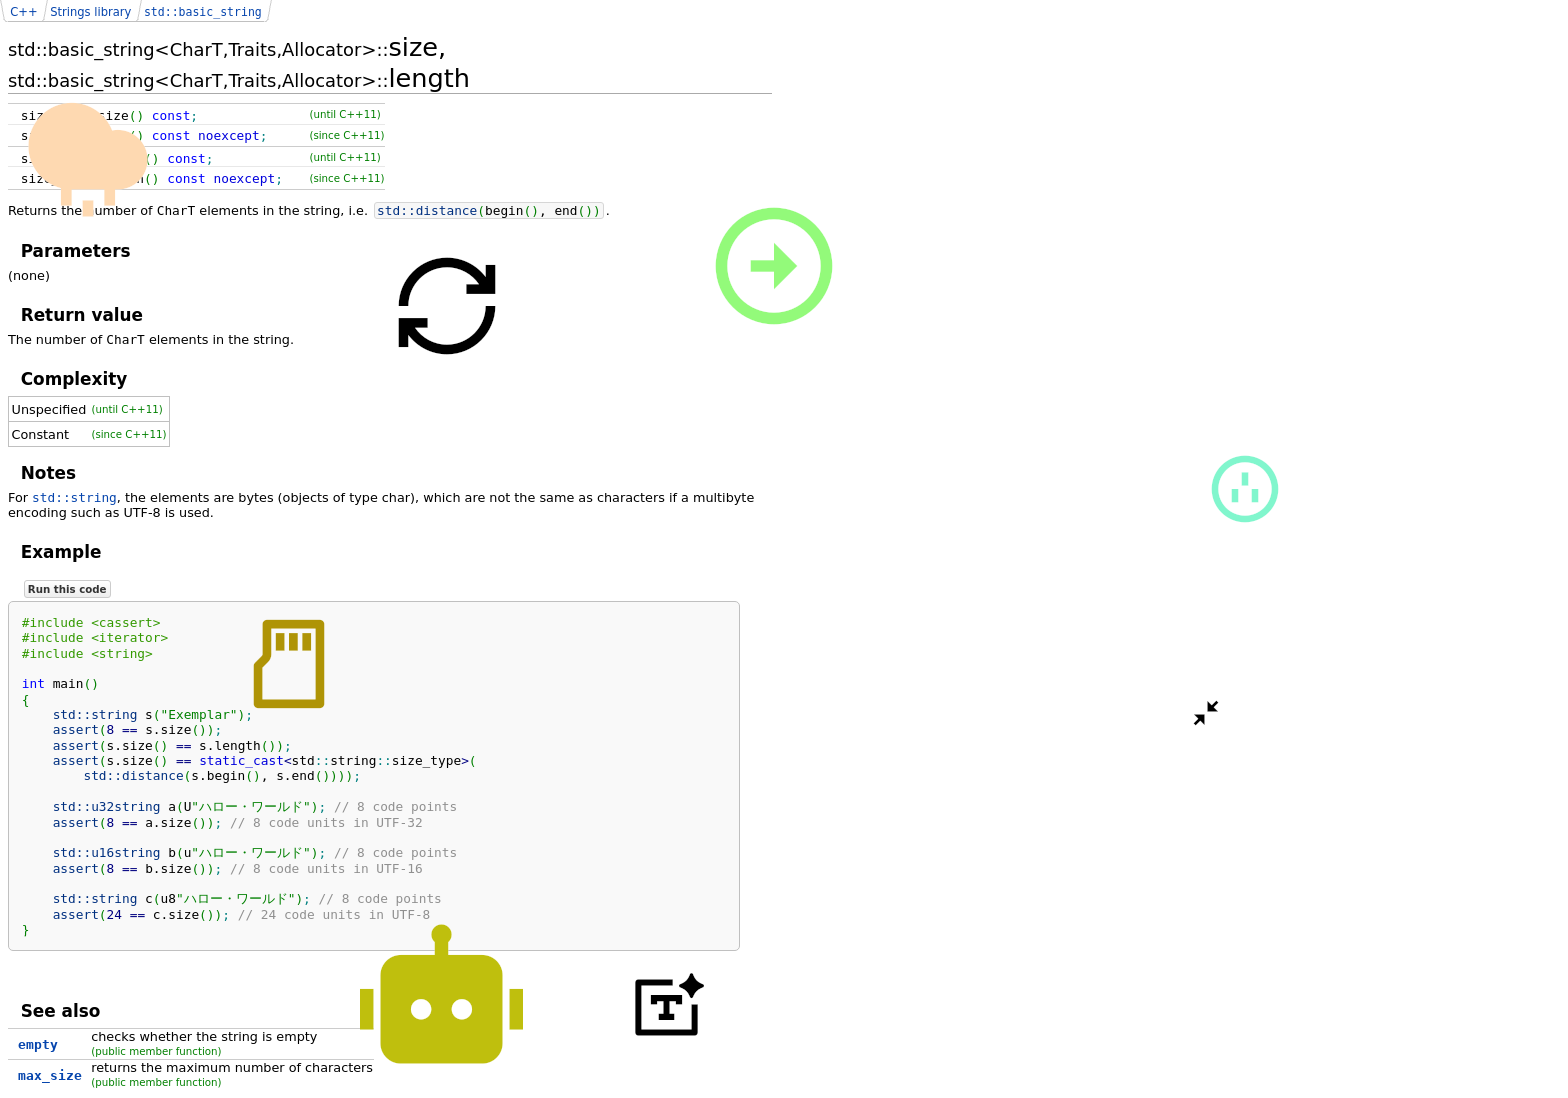 The height and width of the screenshot is (1098, 1568). What do you see at coordinates (666, 1007) in the screenshot?
I see `generate text using AI` at bounding box center [666, 1007].